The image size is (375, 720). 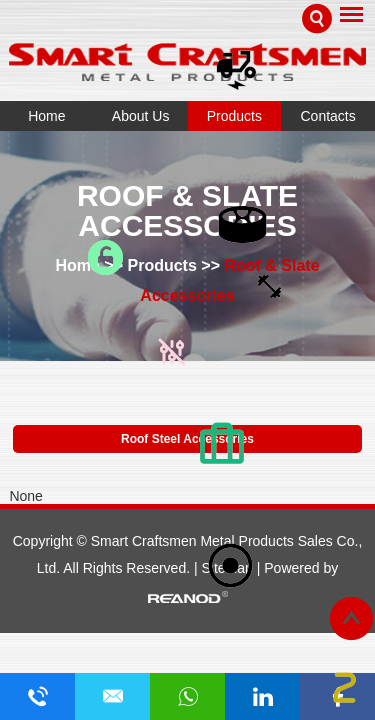 I want to click on access travel or trip planning features, so click(x=222, y=446).